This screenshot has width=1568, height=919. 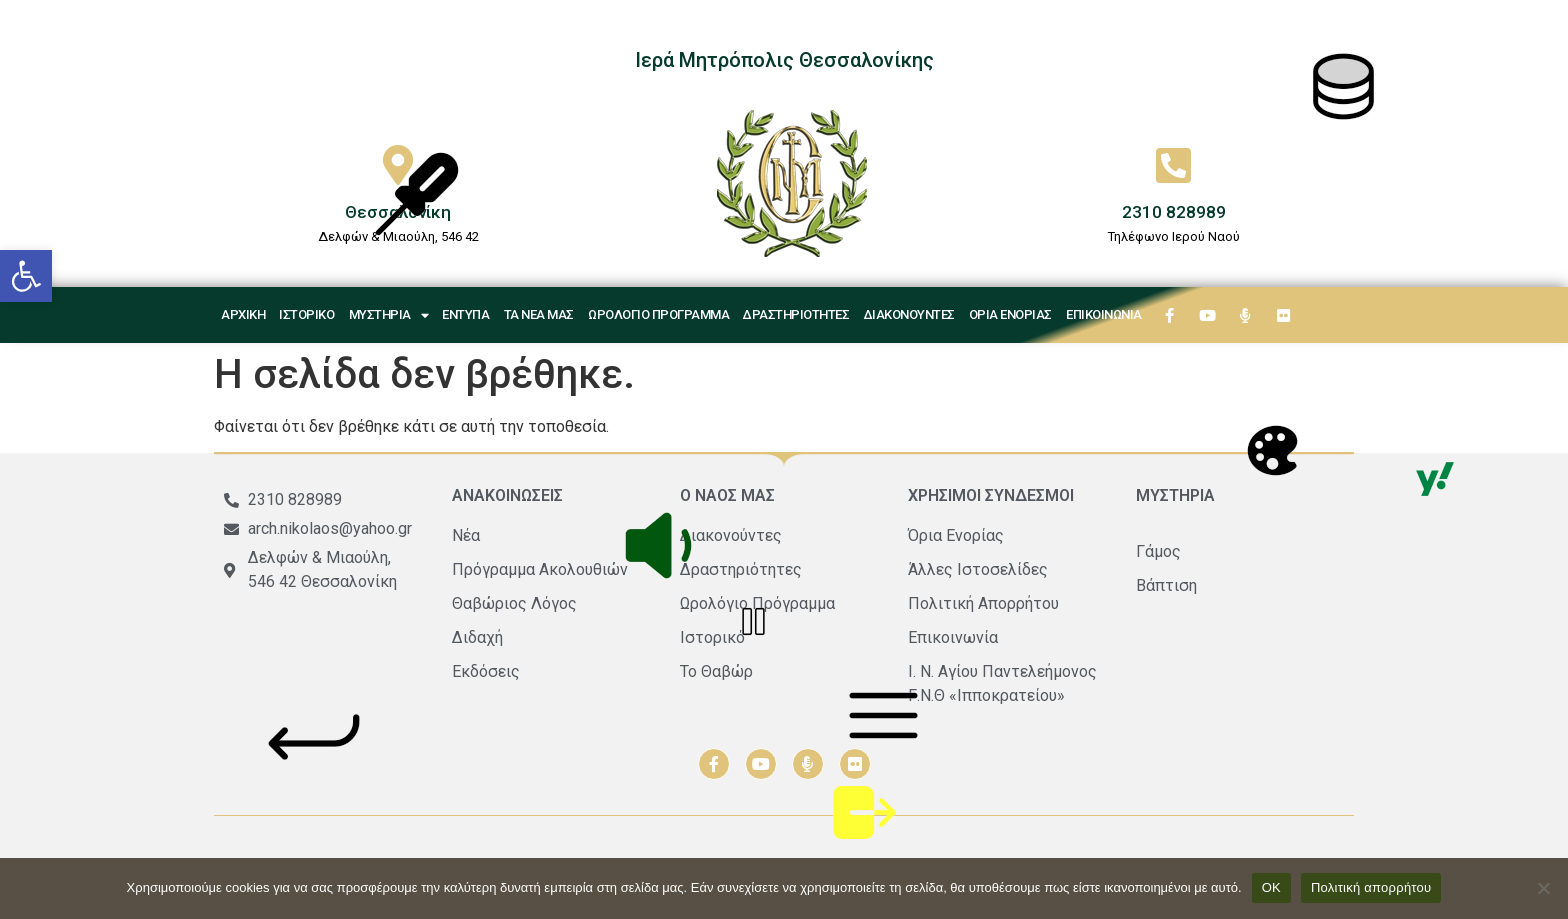 I want to click on open color picker or theme settings, so click(x=1272, y=450).